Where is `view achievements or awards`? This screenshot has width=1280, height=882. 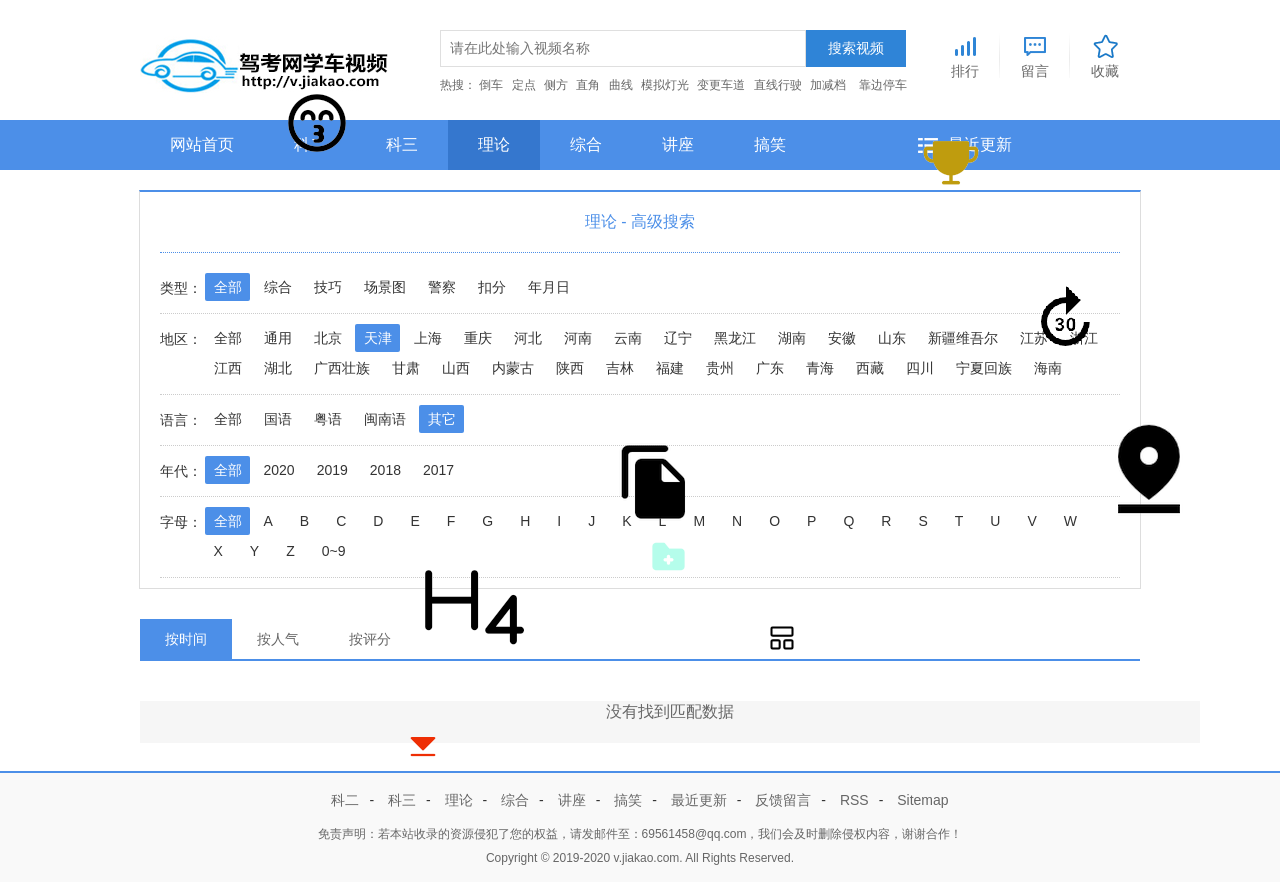 view achievements or awards is located at coordinates (951, 161).